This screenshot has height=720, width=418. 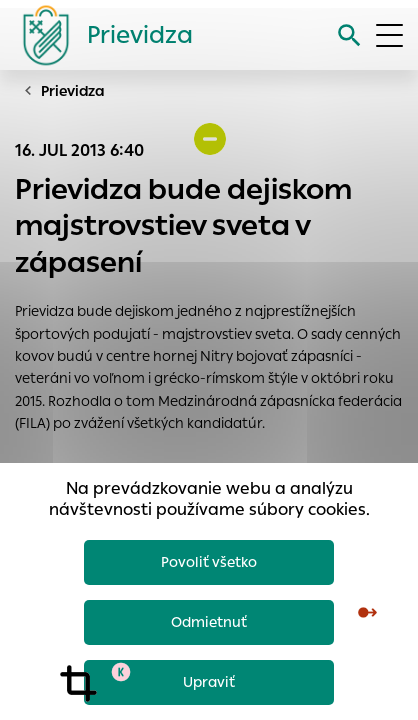 I want to click on swipe right to continue or accept, so click(x=367, y=612).